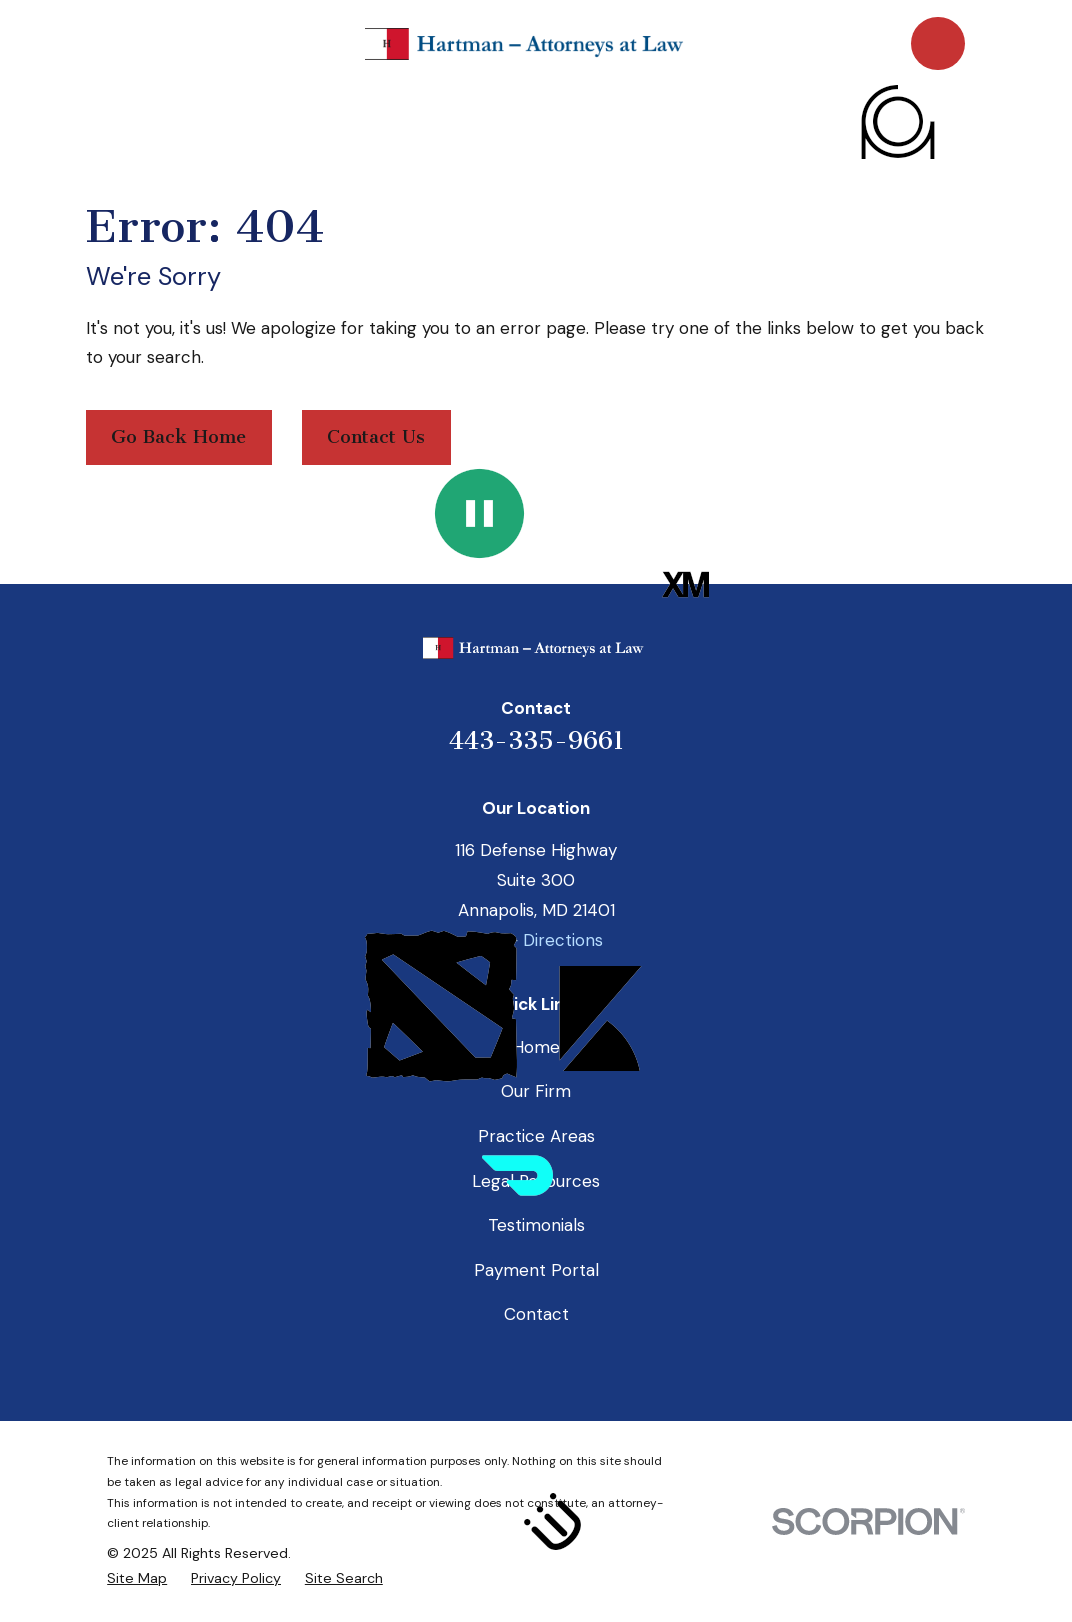  What do you see at coordinates (517, 1175) in the screenshot?
I see `open the DoorDash app` at bounding box center [517, 1175].